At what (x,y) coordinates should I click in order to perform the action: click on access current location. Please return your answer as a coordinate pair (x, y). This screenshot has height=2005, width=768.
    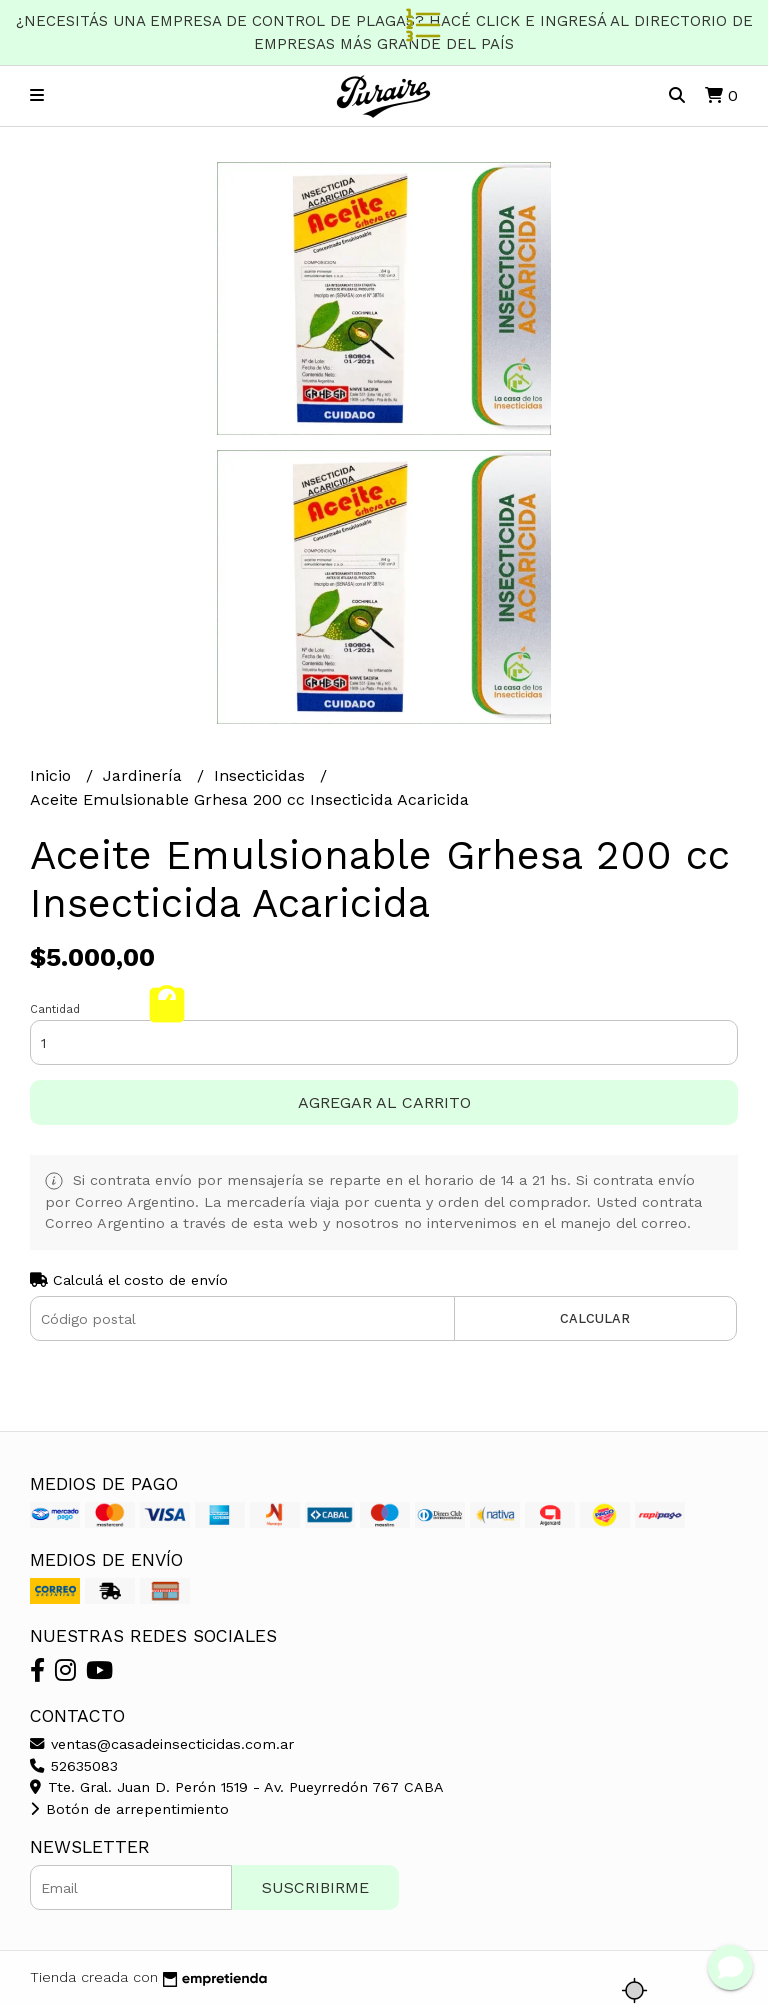
    Looking at the image, I should click on (634, 1990).